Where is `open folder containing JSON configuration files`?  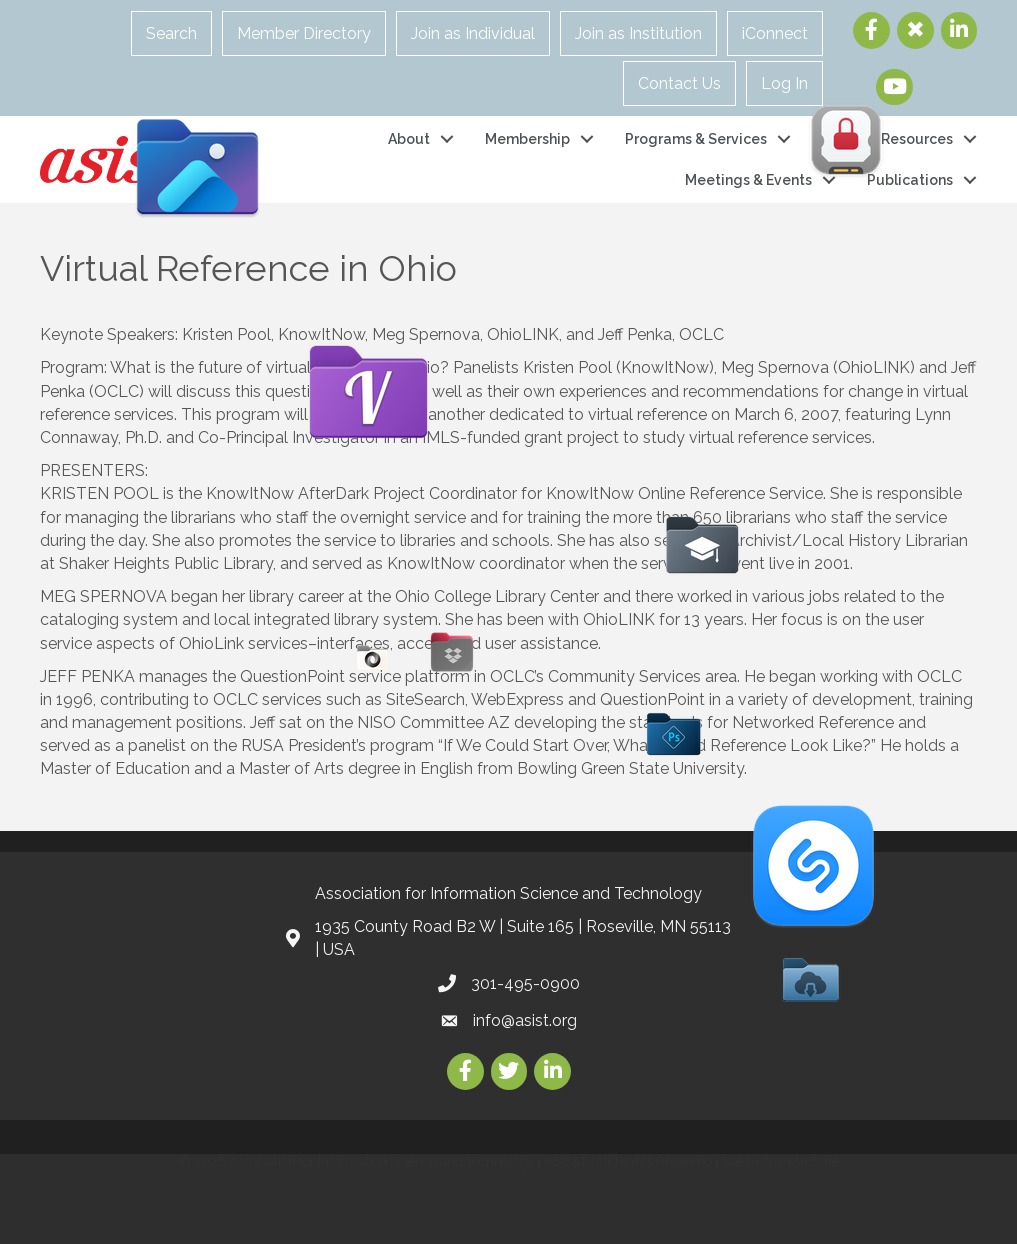
open folder containing JSON configuration files is located at coordinates (372, 658).